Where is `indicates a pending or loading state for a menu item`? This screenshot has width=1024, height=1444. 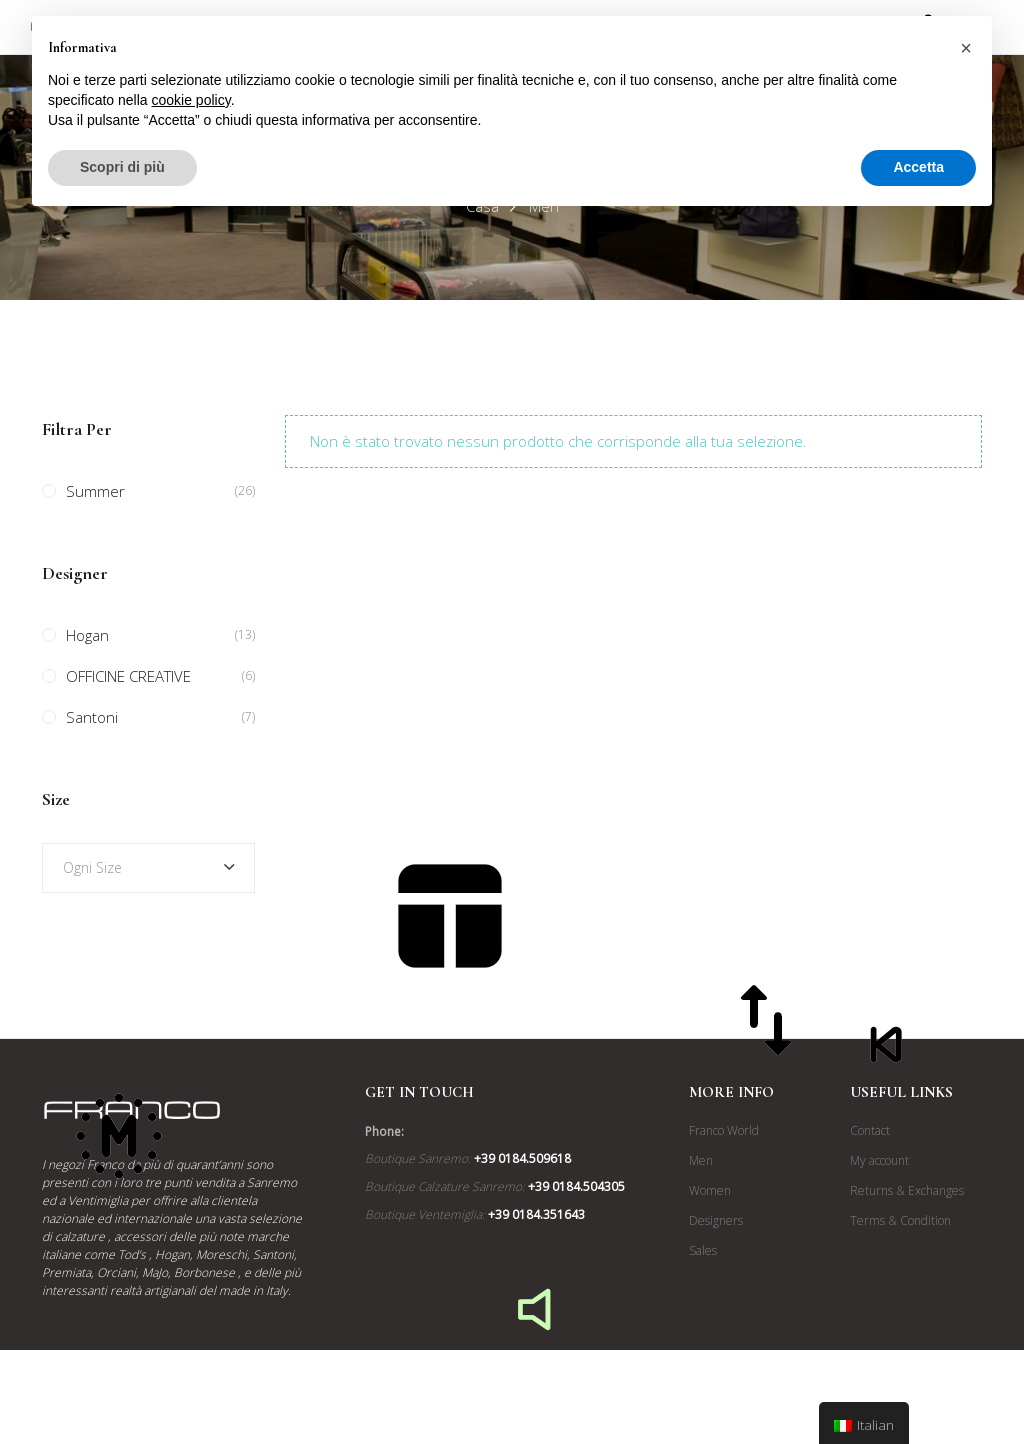
indicates a pending or loading state for a menu item is located at coordinates (119, 1136).